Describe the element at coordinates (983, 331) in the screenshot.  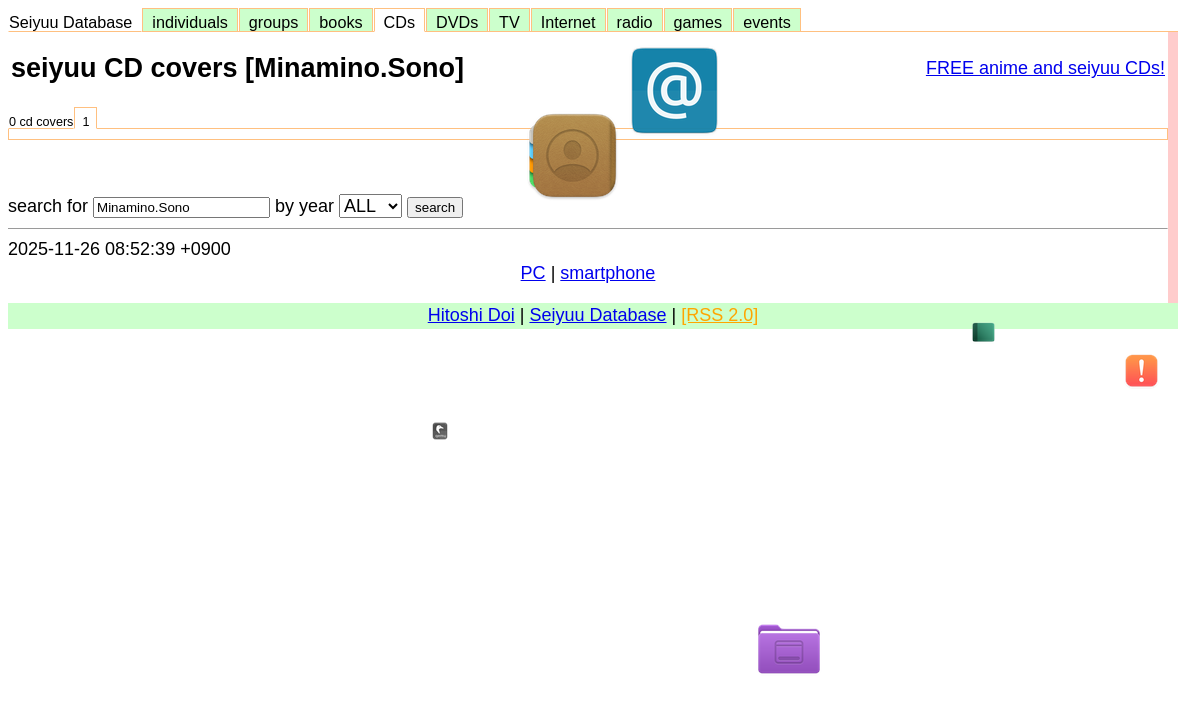
I see `access the desktop folder` at that location.